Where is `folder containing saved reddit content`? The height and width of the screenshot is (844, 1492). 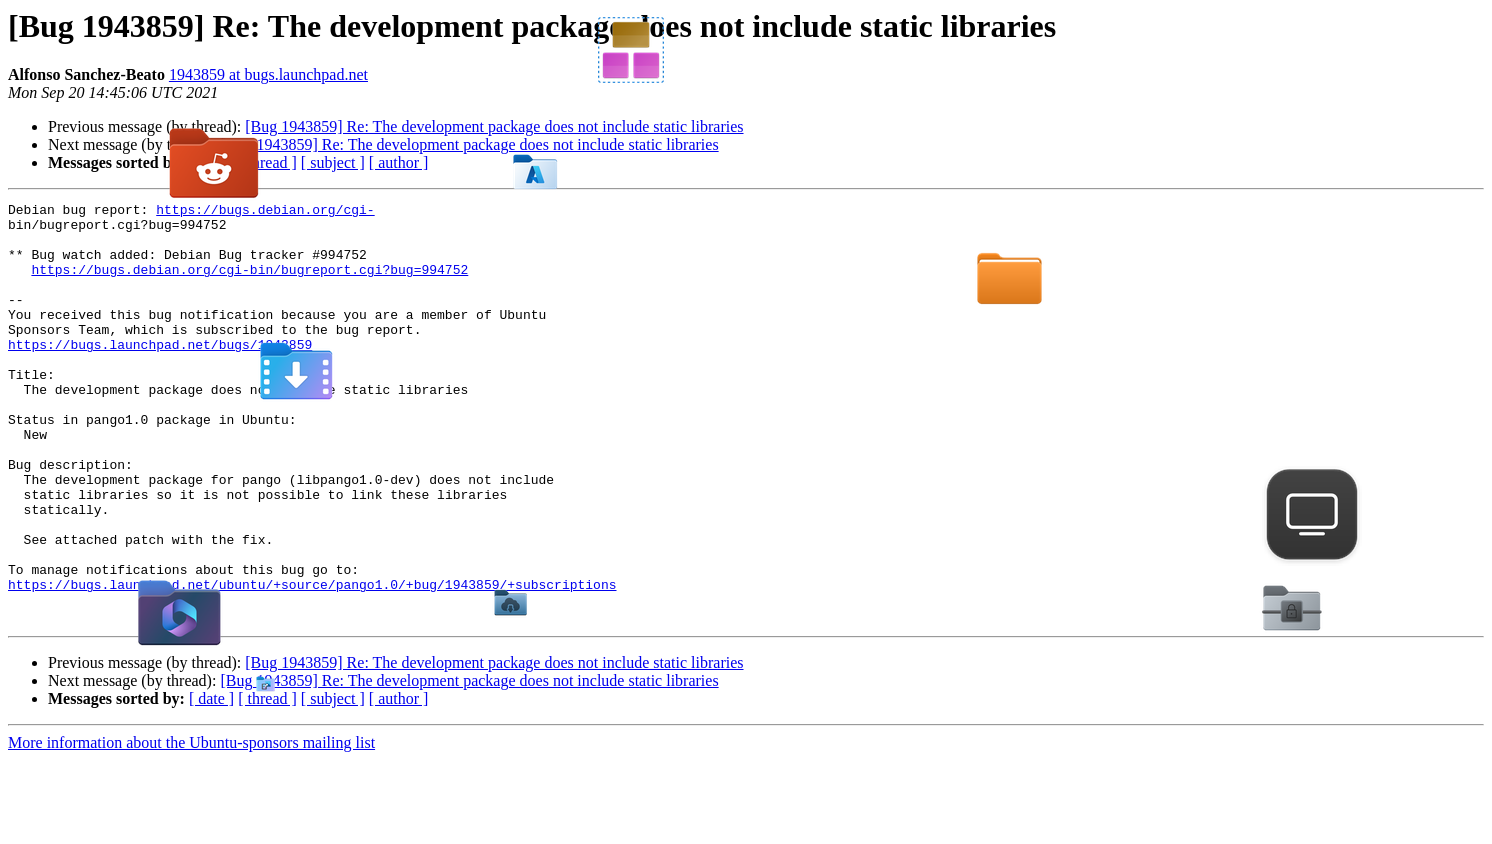
folder containing saved reddit content is located at coordinates (213, 165).